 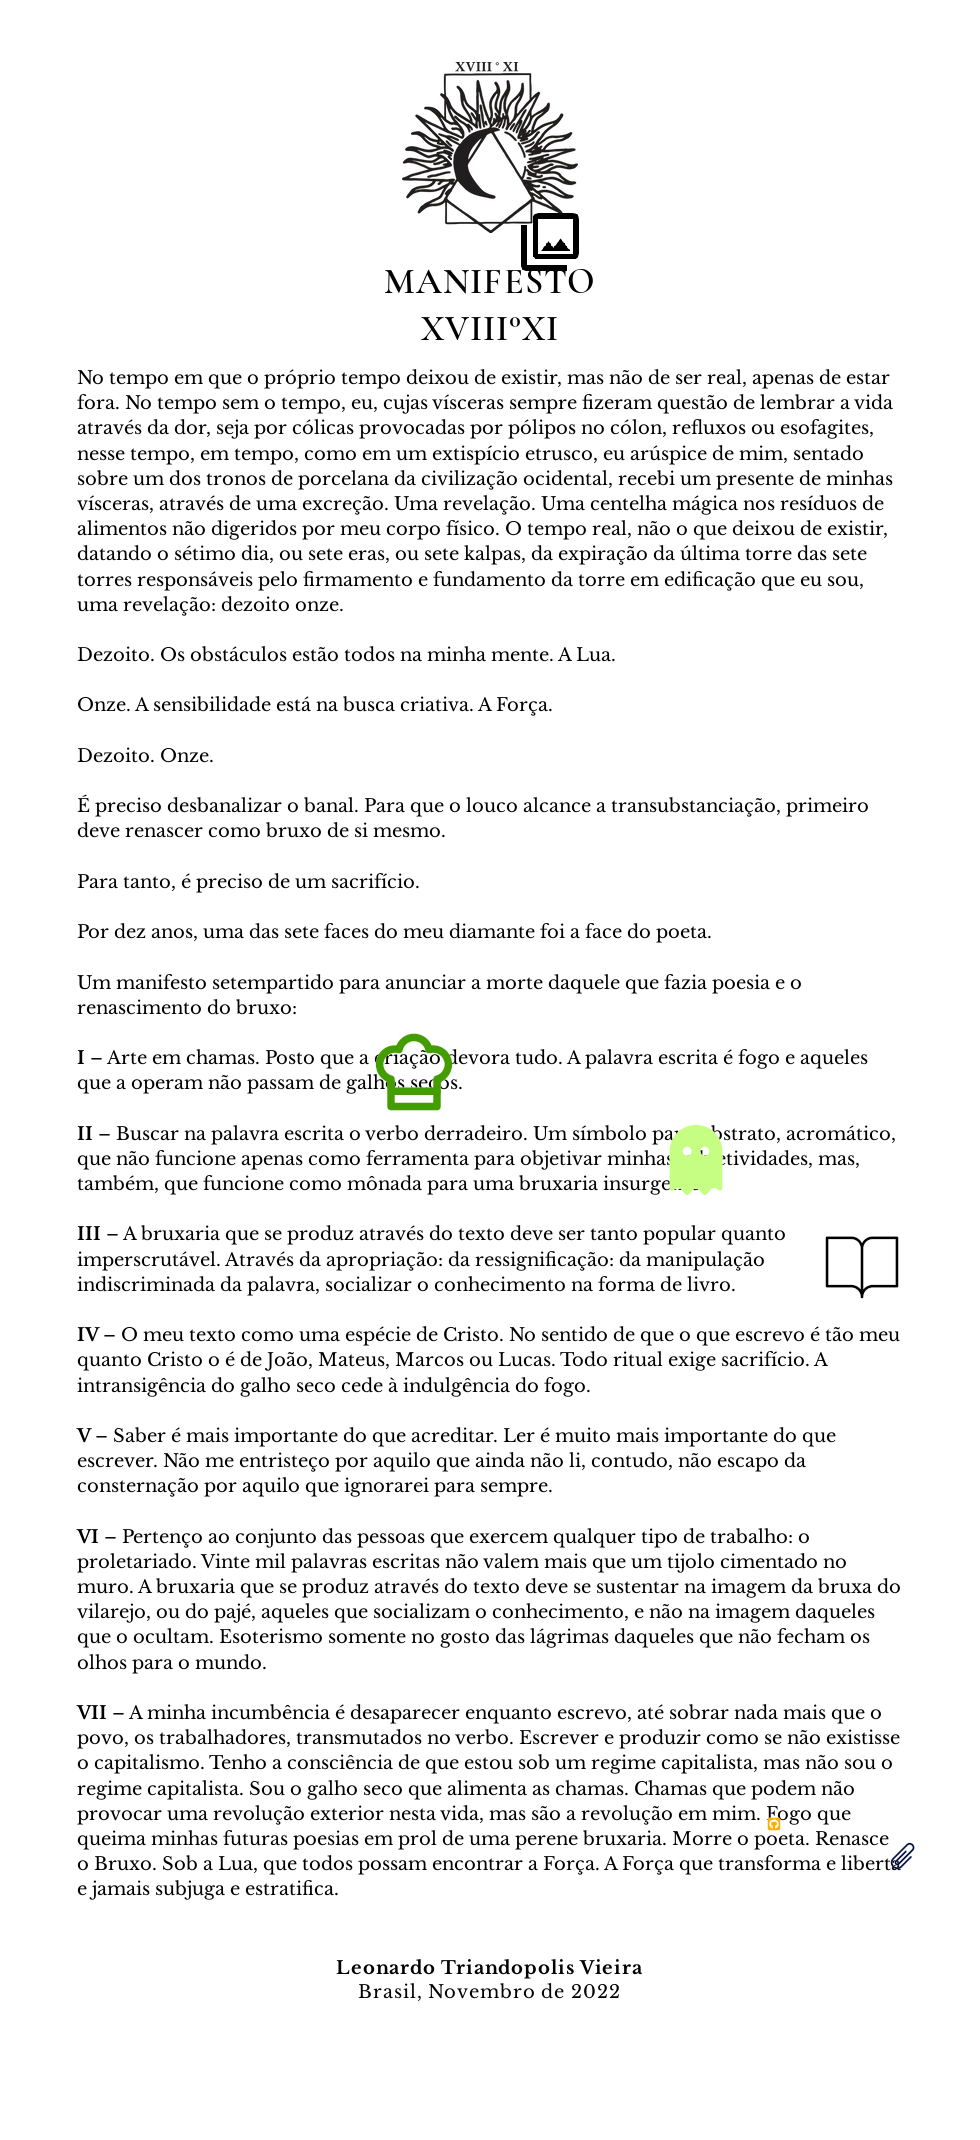 What do you see at coordinates (414, 1072) in the screenshot?
I see `access cooking or recipe features` at bounding box center [414, 1072].